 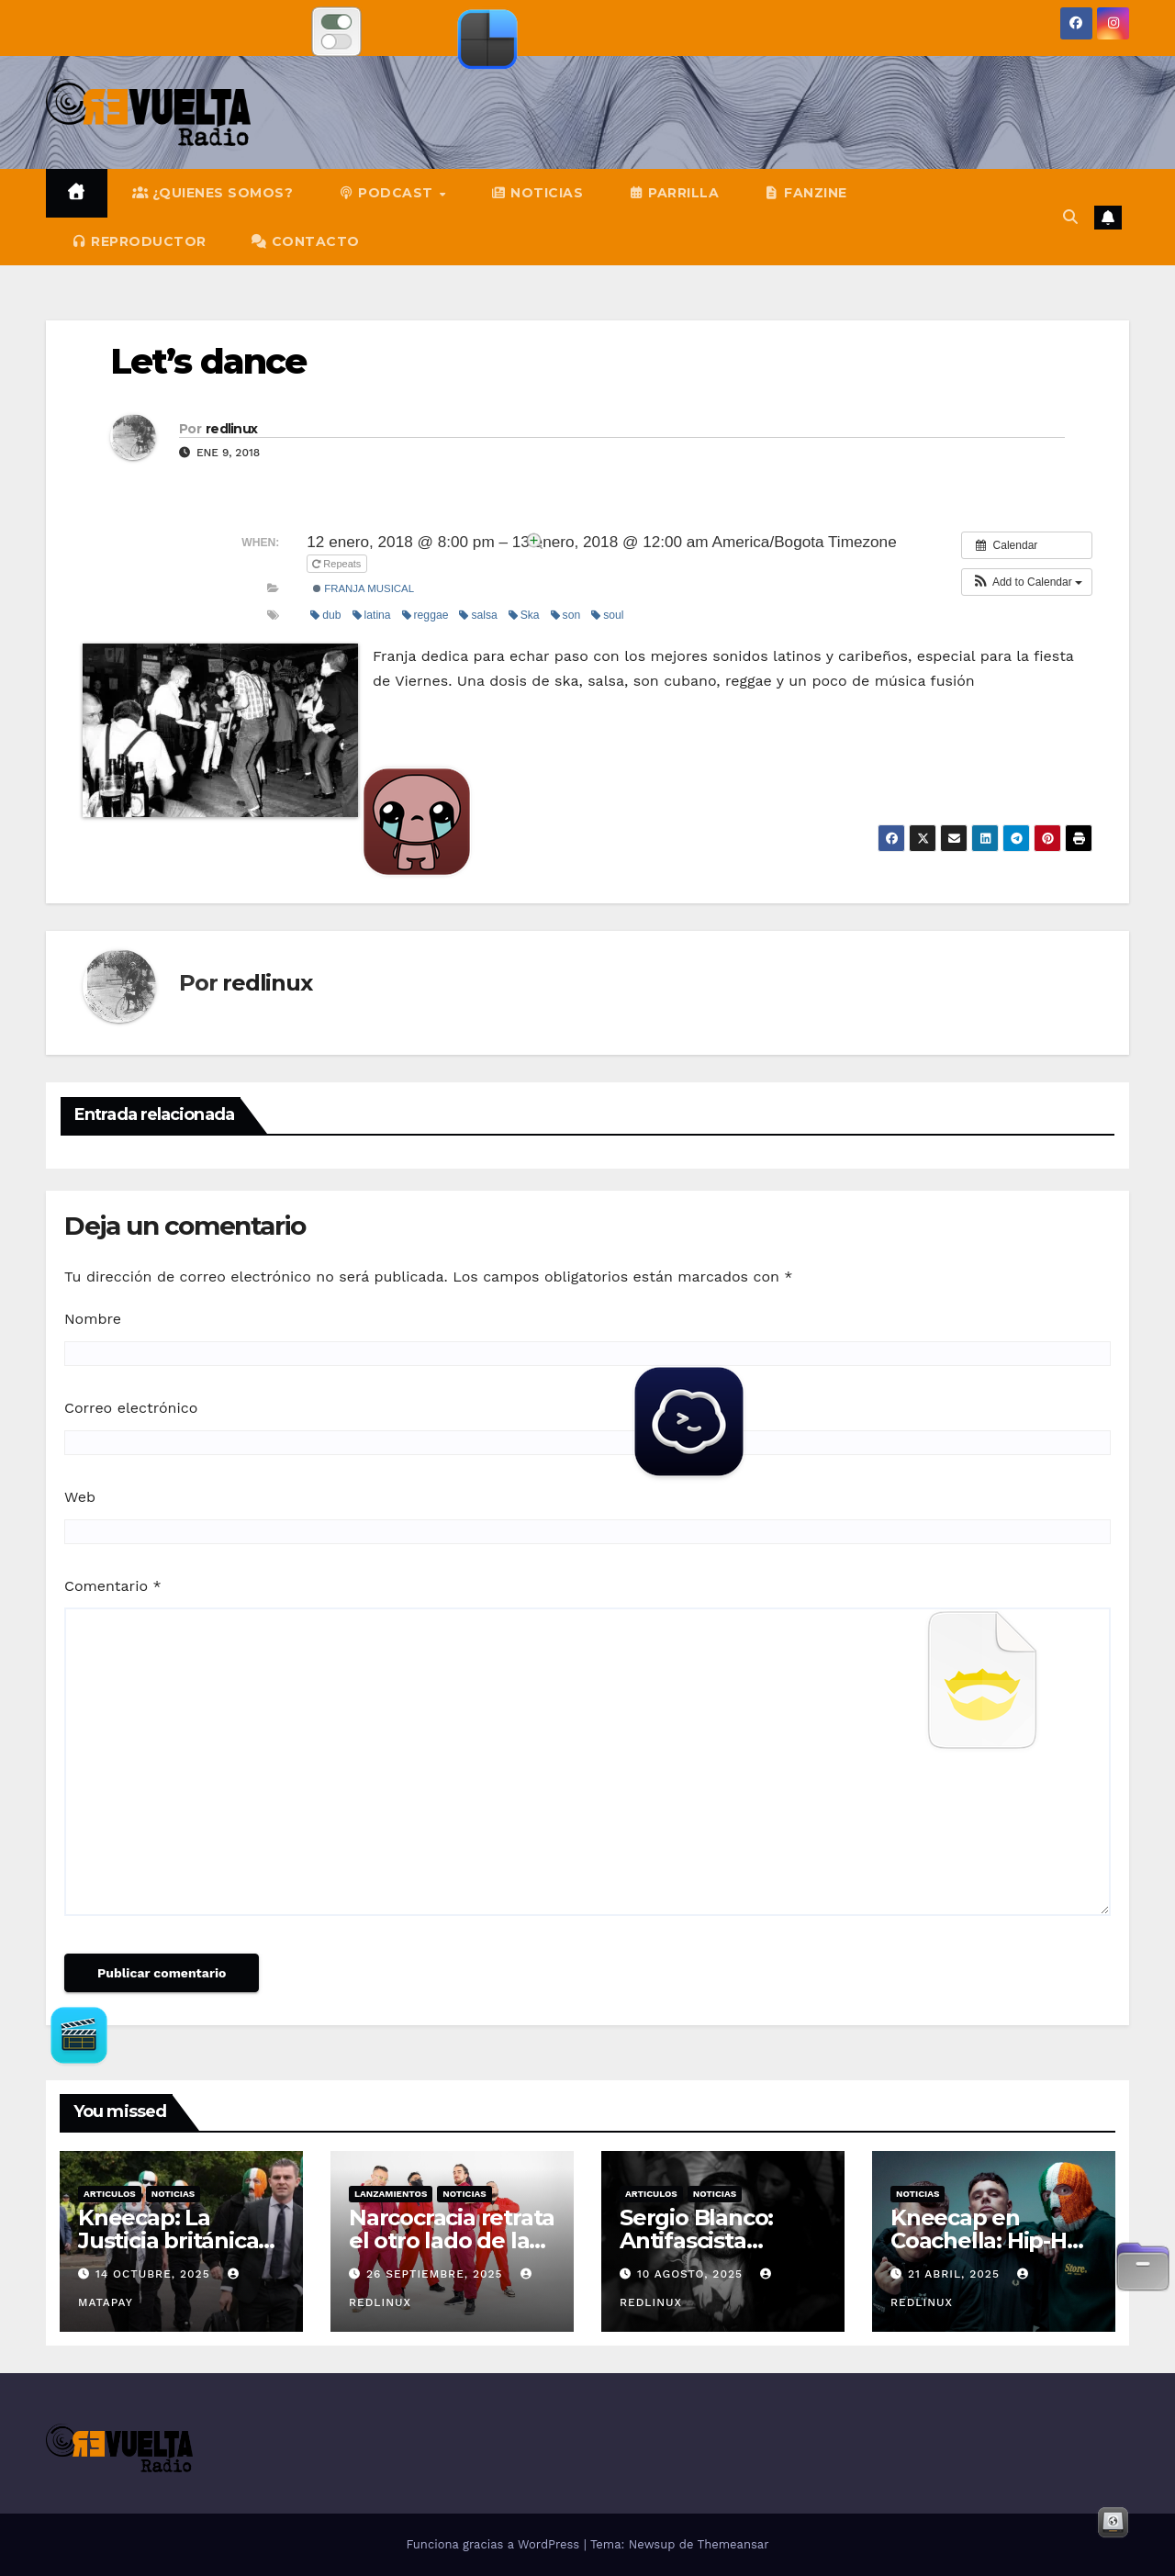 I want to click on open termius ssh client, so click(x=688, y=1421).